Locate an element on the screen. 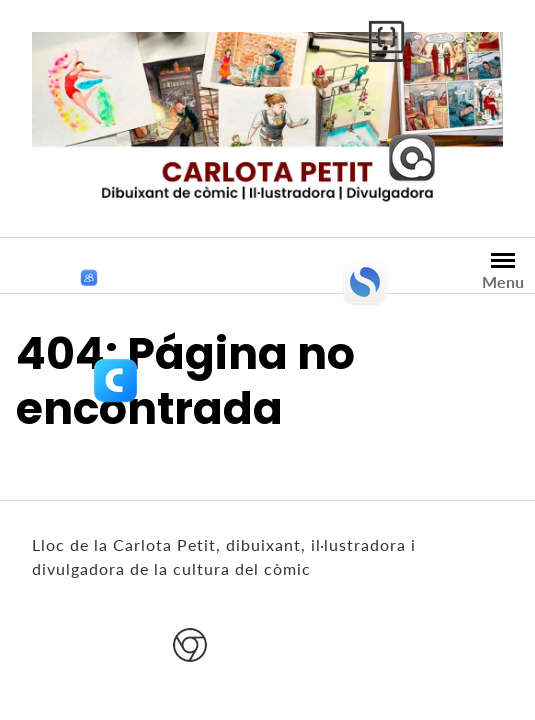 The width and height of the screenshot is (535, 720). open google chrome browser is located at coordinates (190, 645).